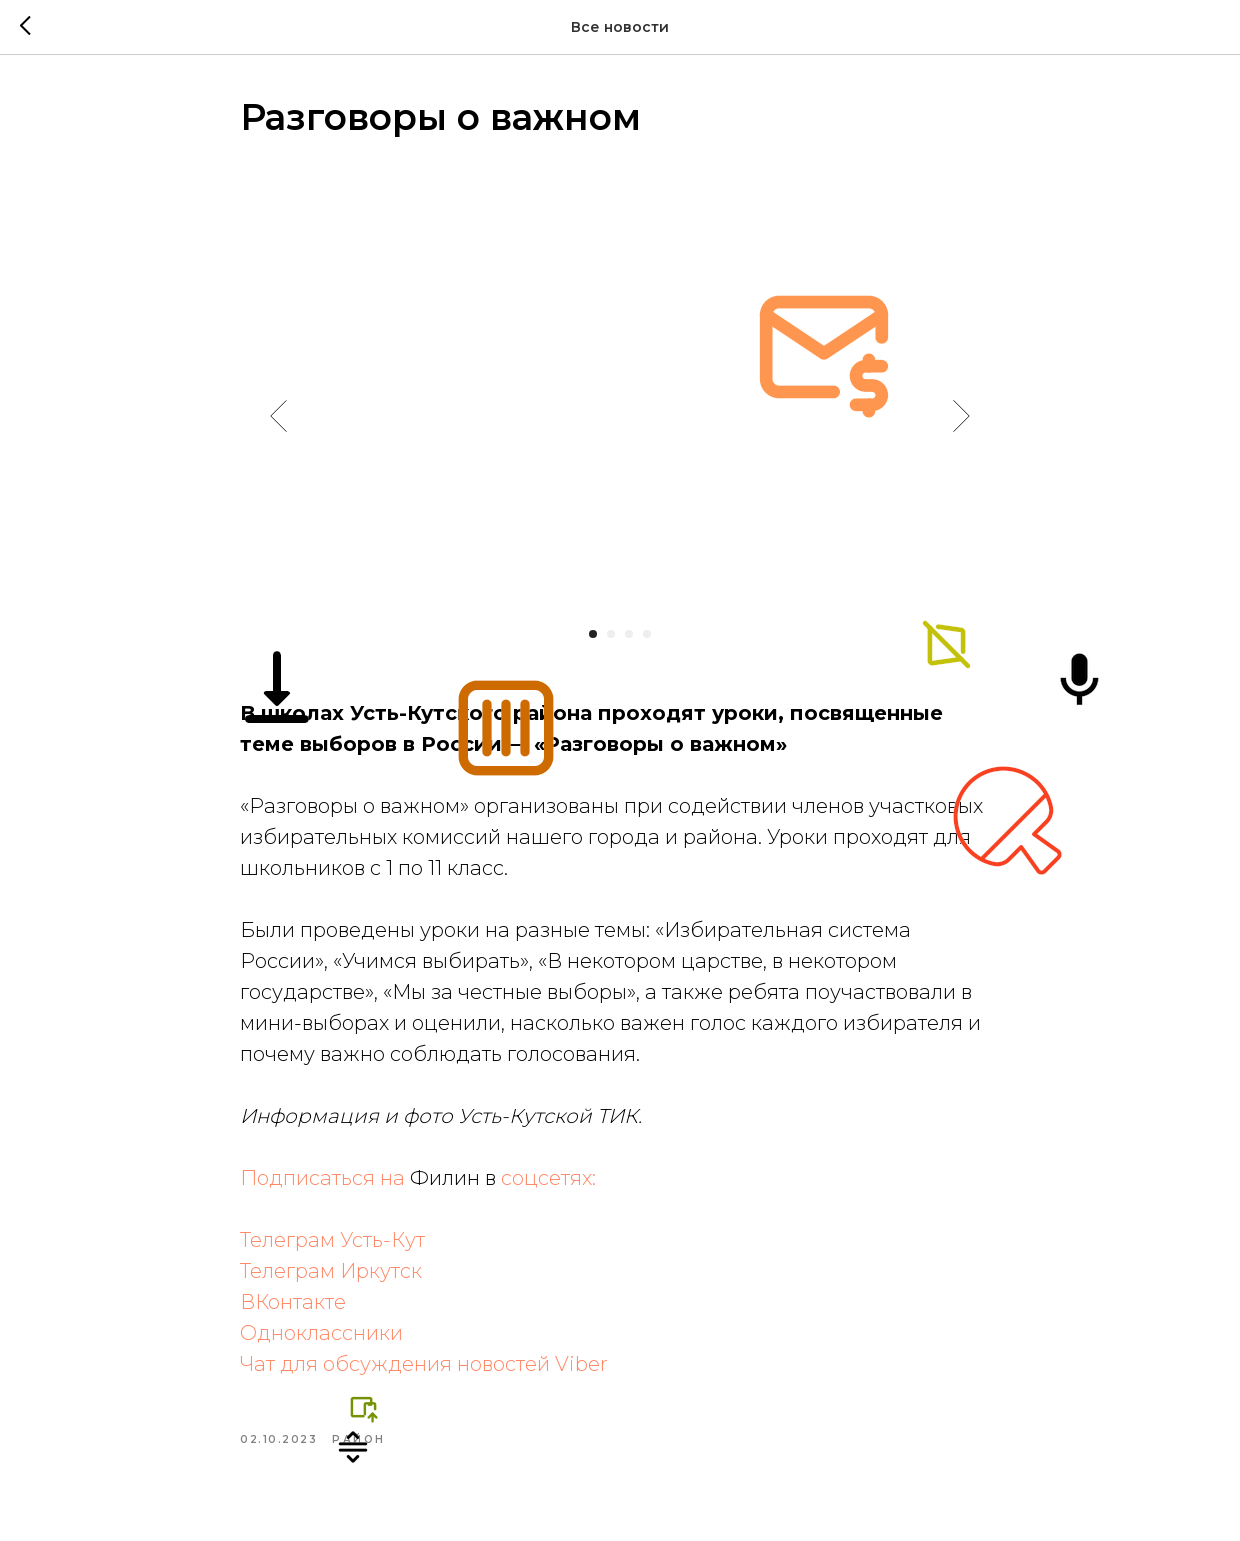 The height and width of the screenshot is (1541, 1240). I want to click on laundry care instruction for drip drying, so click(506, 728).